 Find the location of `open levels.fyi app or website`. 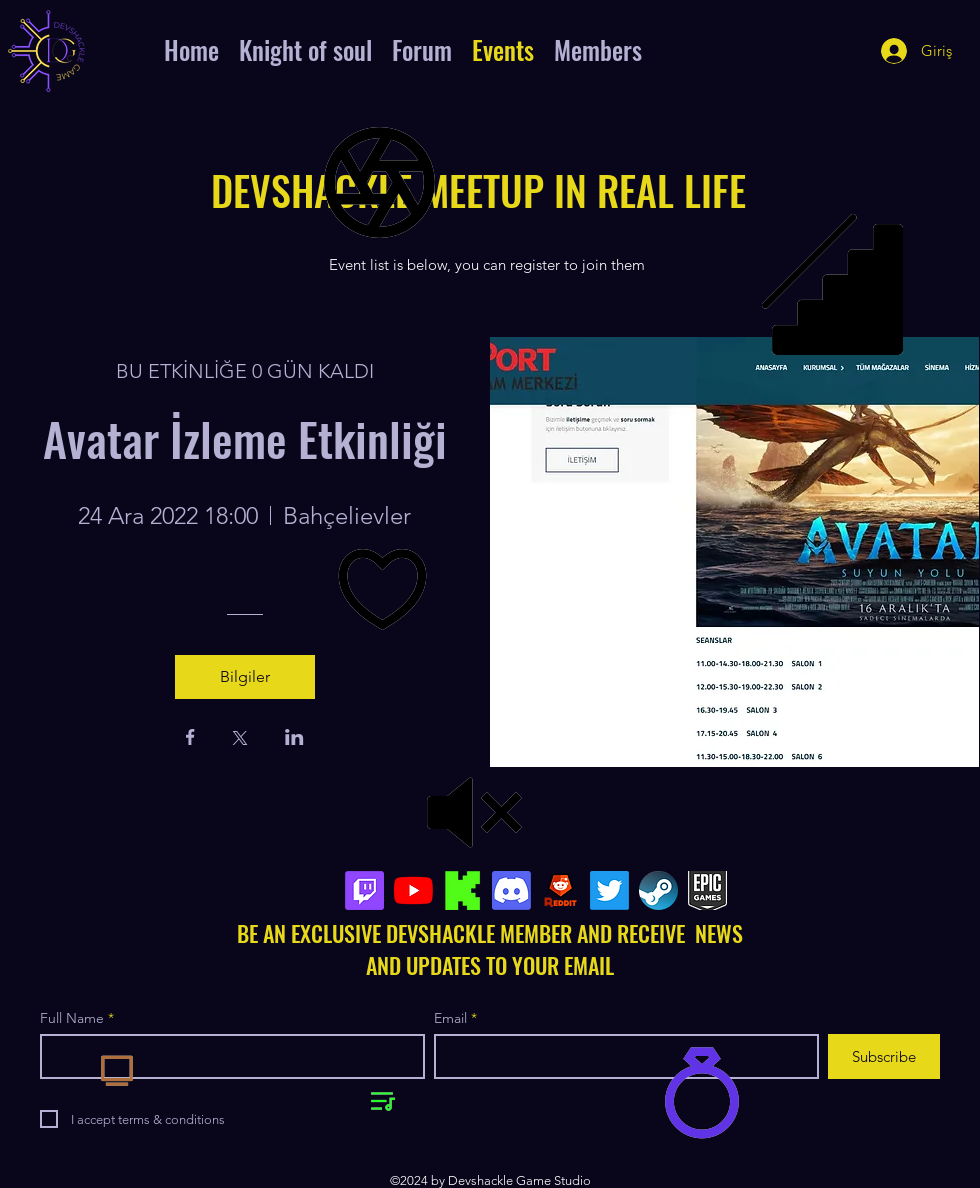

open levels.fyi app or website is located at coordinates (832, 284).